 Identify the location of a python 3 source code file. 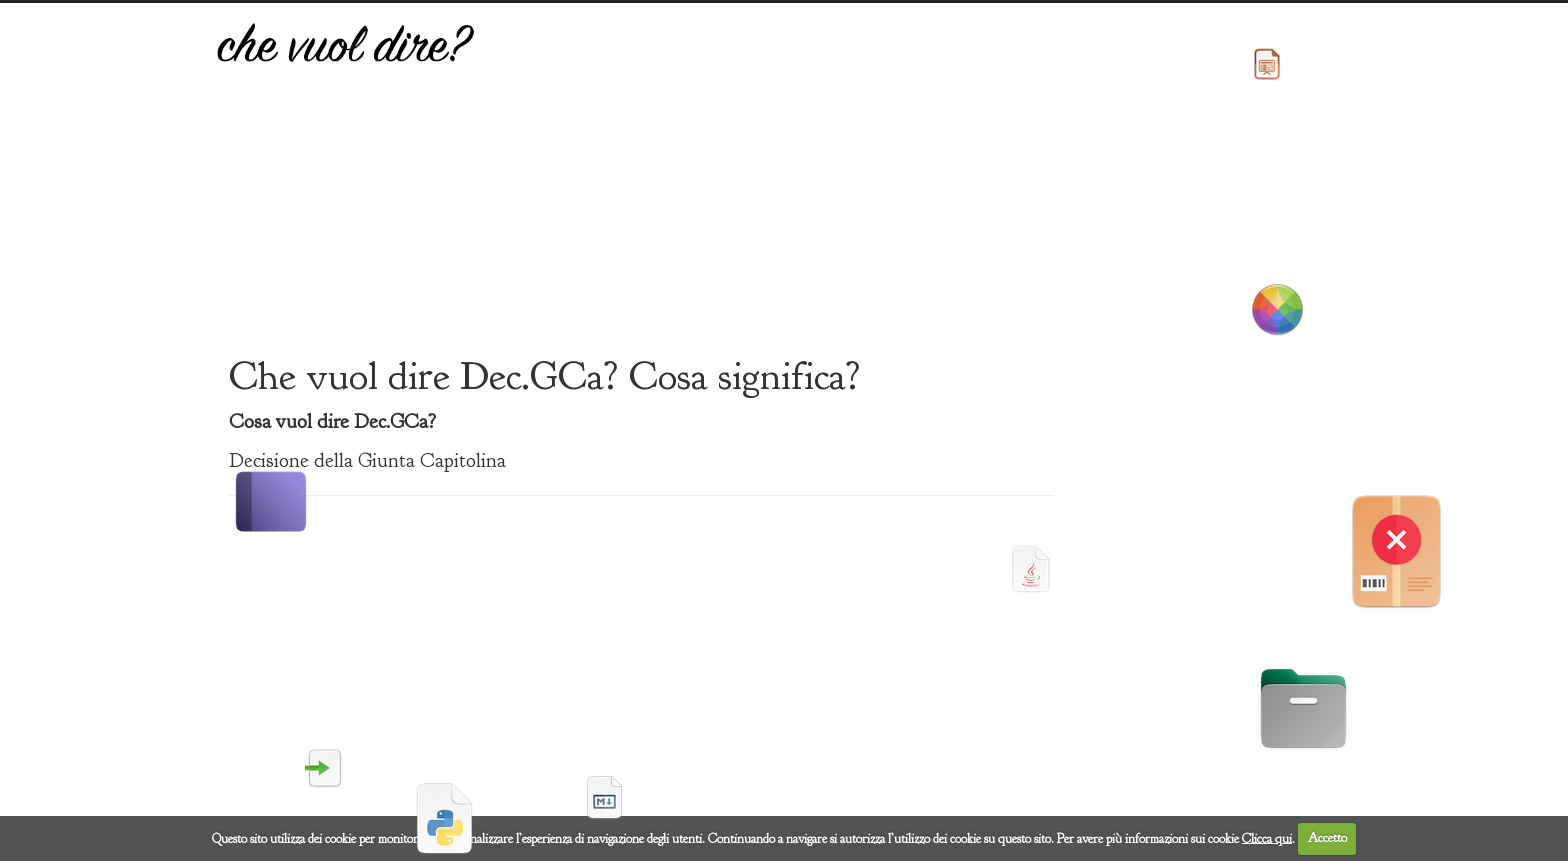
(444, 818).